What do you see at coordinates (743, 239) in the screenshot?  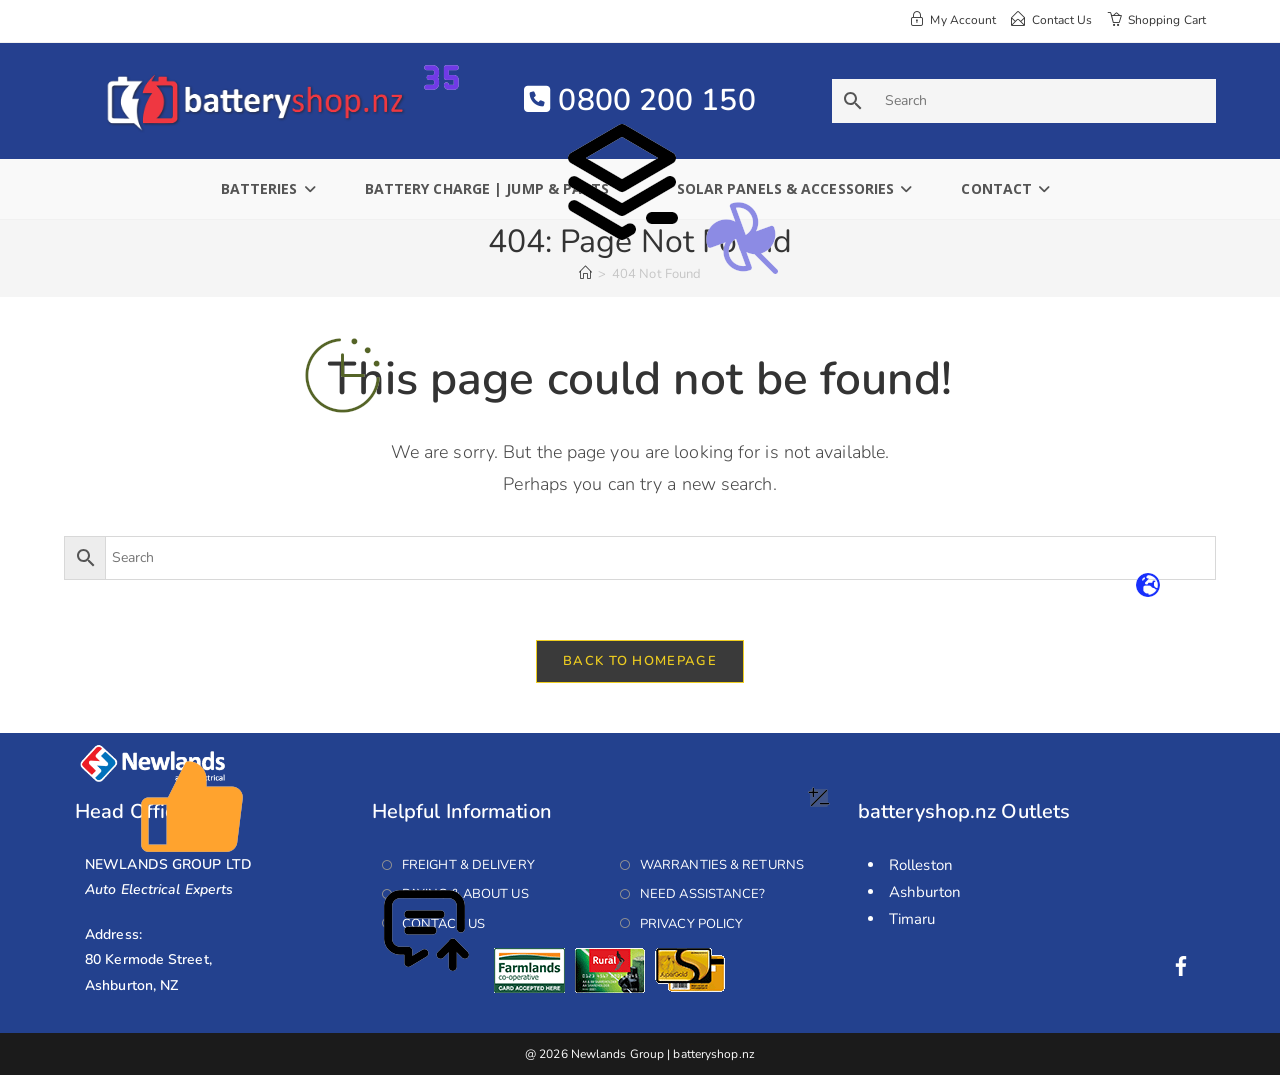 I see `decorative or playful element indicating a fun/casual feature` at bounding box center [743, 239].